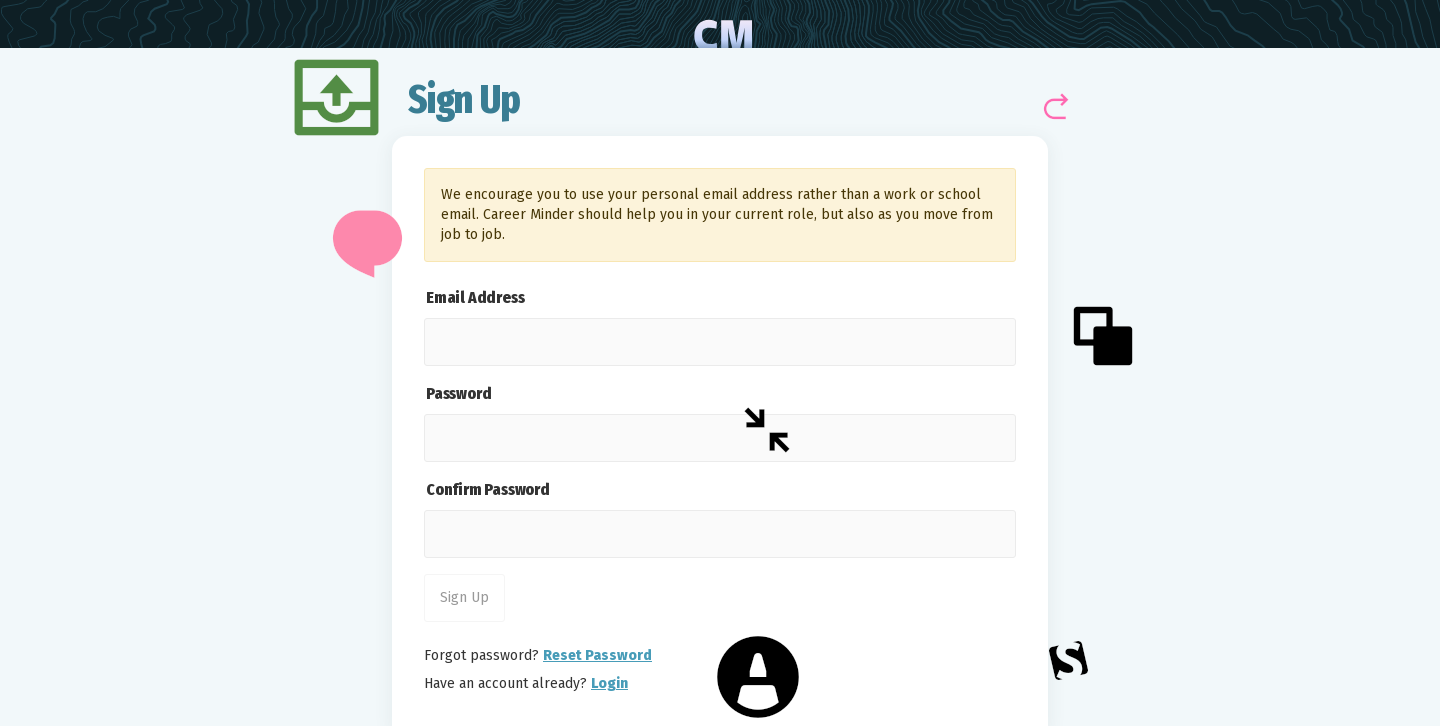 The width and height of the screenshot is (1440, 726). Describe the element at coordinates (758, 677) in the screenshot. I see `open markup or annotation tools` at that location.